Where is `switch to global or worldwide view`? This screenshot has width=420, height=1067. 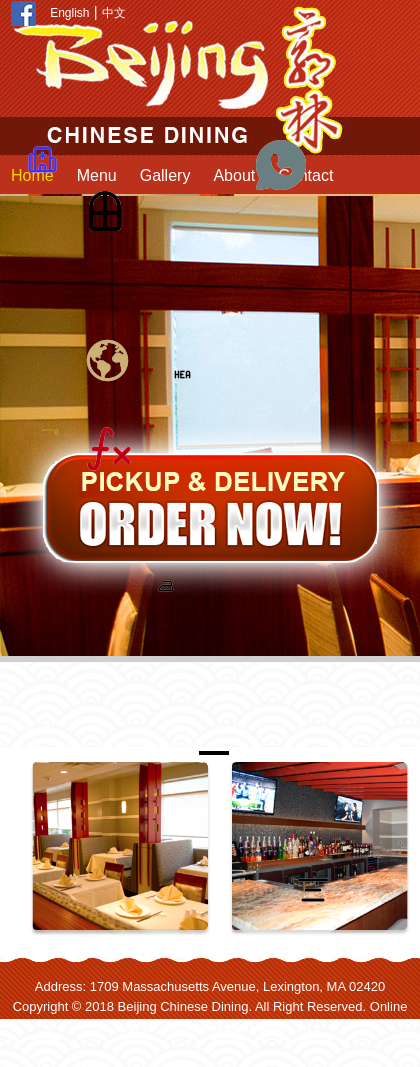 switch to global or worldwide view is located at coordinates (107, 360).